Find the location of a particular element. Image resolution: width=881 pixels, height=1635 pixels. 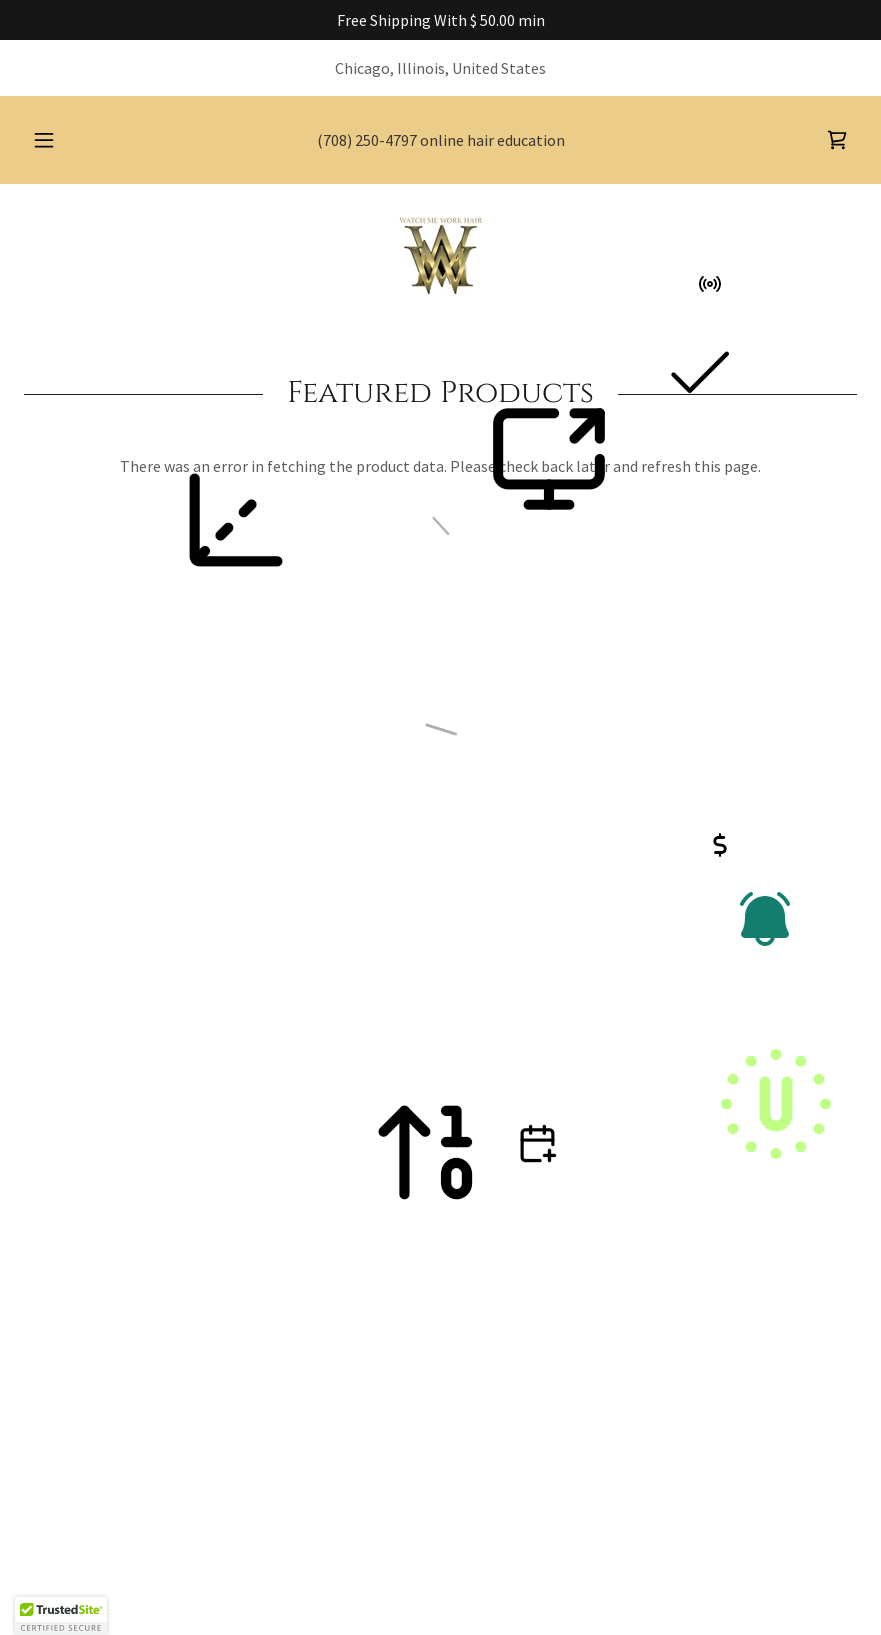

view pricing or payment options is located at coordinates (720, 845).